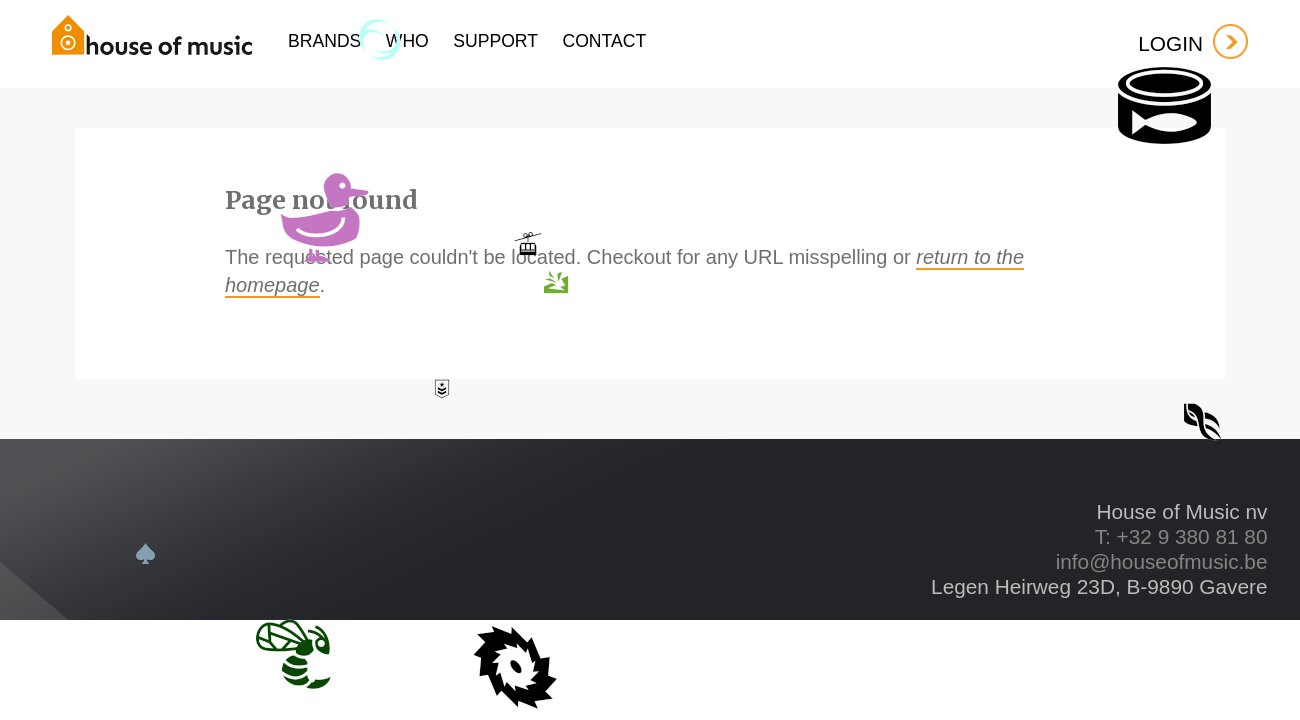 The height and width of the screenshot is (720, 1300). Describe the element at coordinates (293, 653) in the screenshot. I see `indicates a wasp or bee enemy type` at that location.